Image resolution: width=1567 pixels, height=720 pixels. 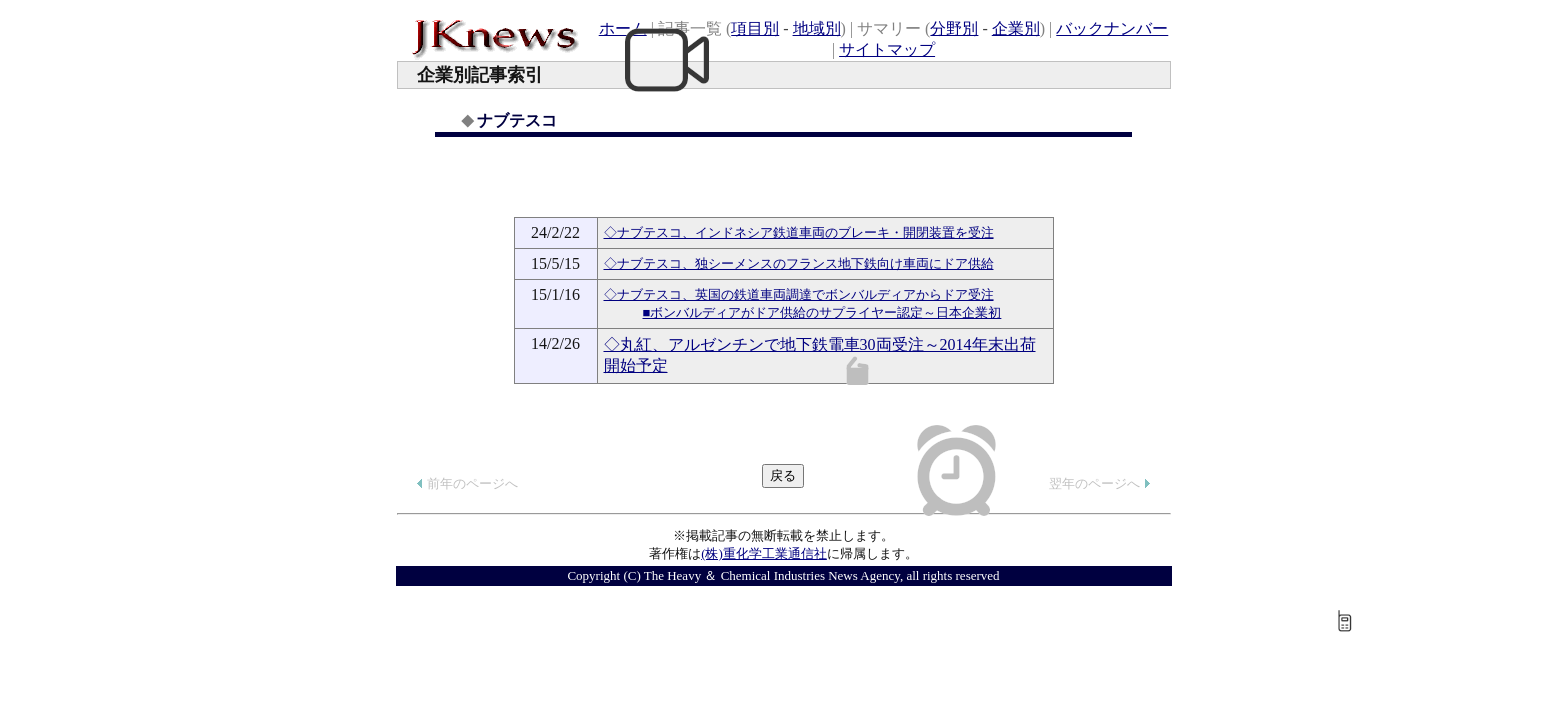 What do you see at coordinates (857, 367) in the screenshot?
I see `indicates a compressed or archived file` at bounding box center [857, 367].